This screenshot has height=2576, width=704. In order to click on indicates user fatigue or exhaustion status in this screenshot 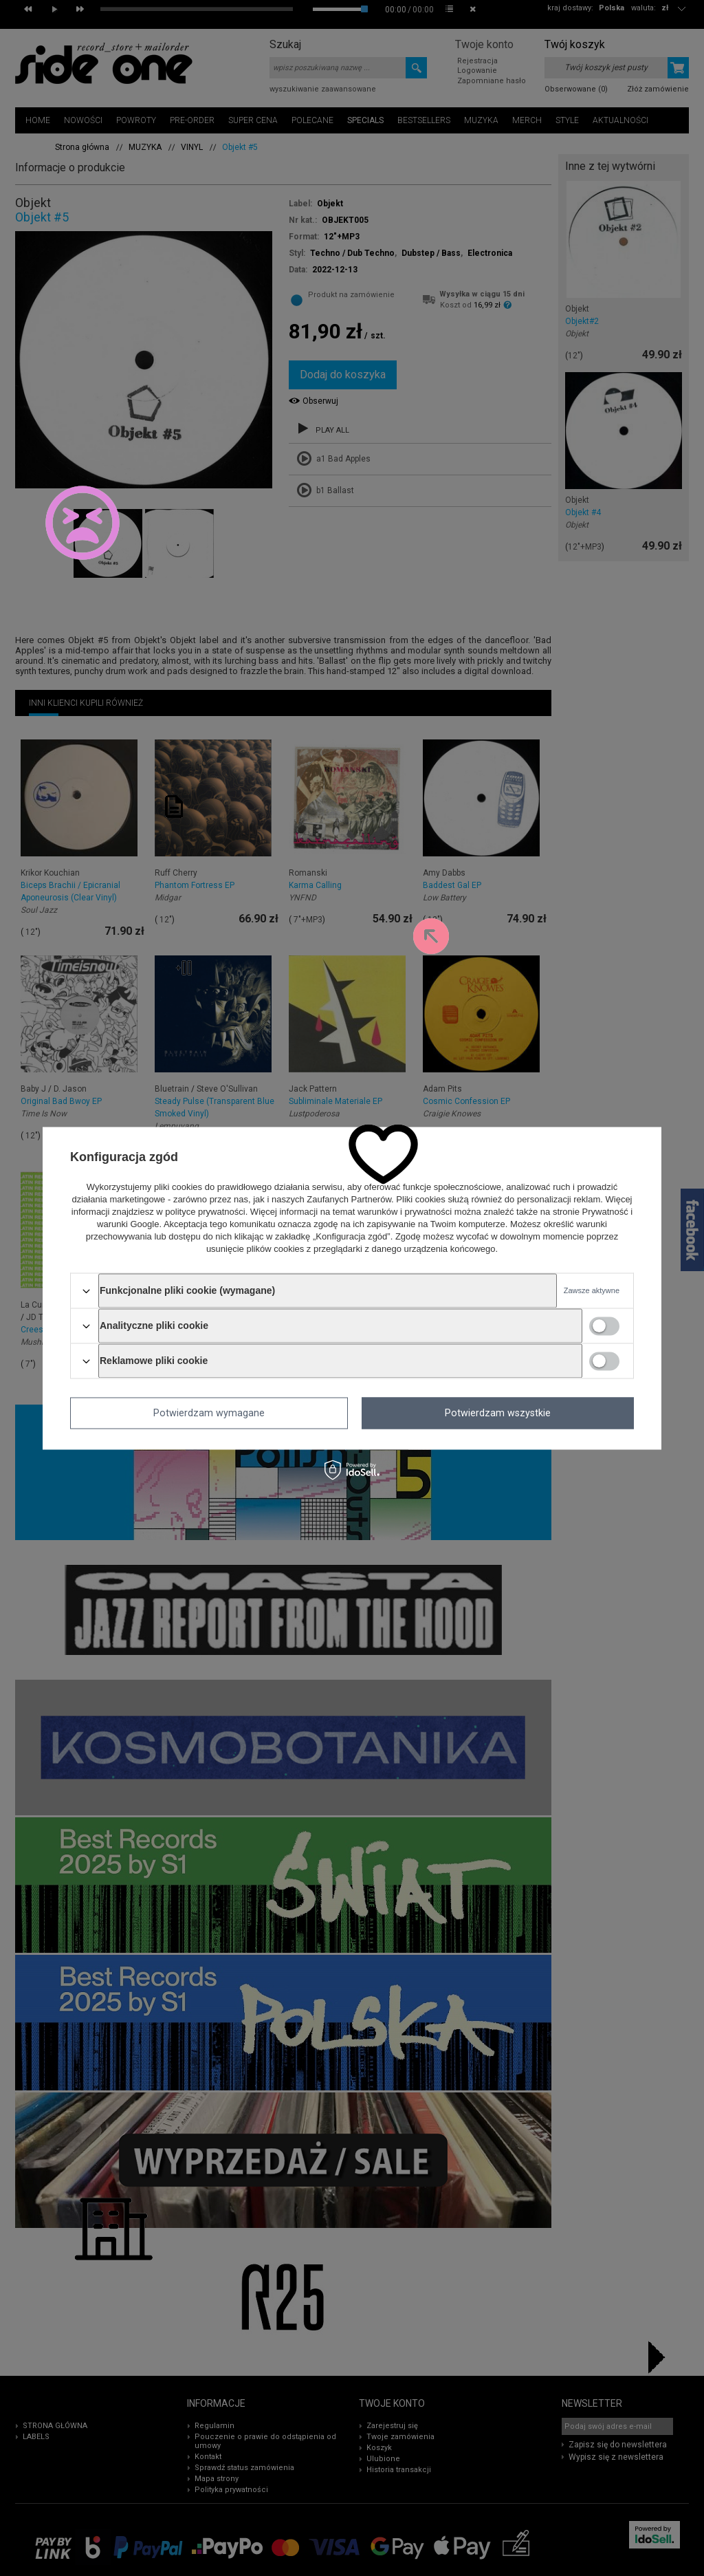, I will do `click(82, 523)`.